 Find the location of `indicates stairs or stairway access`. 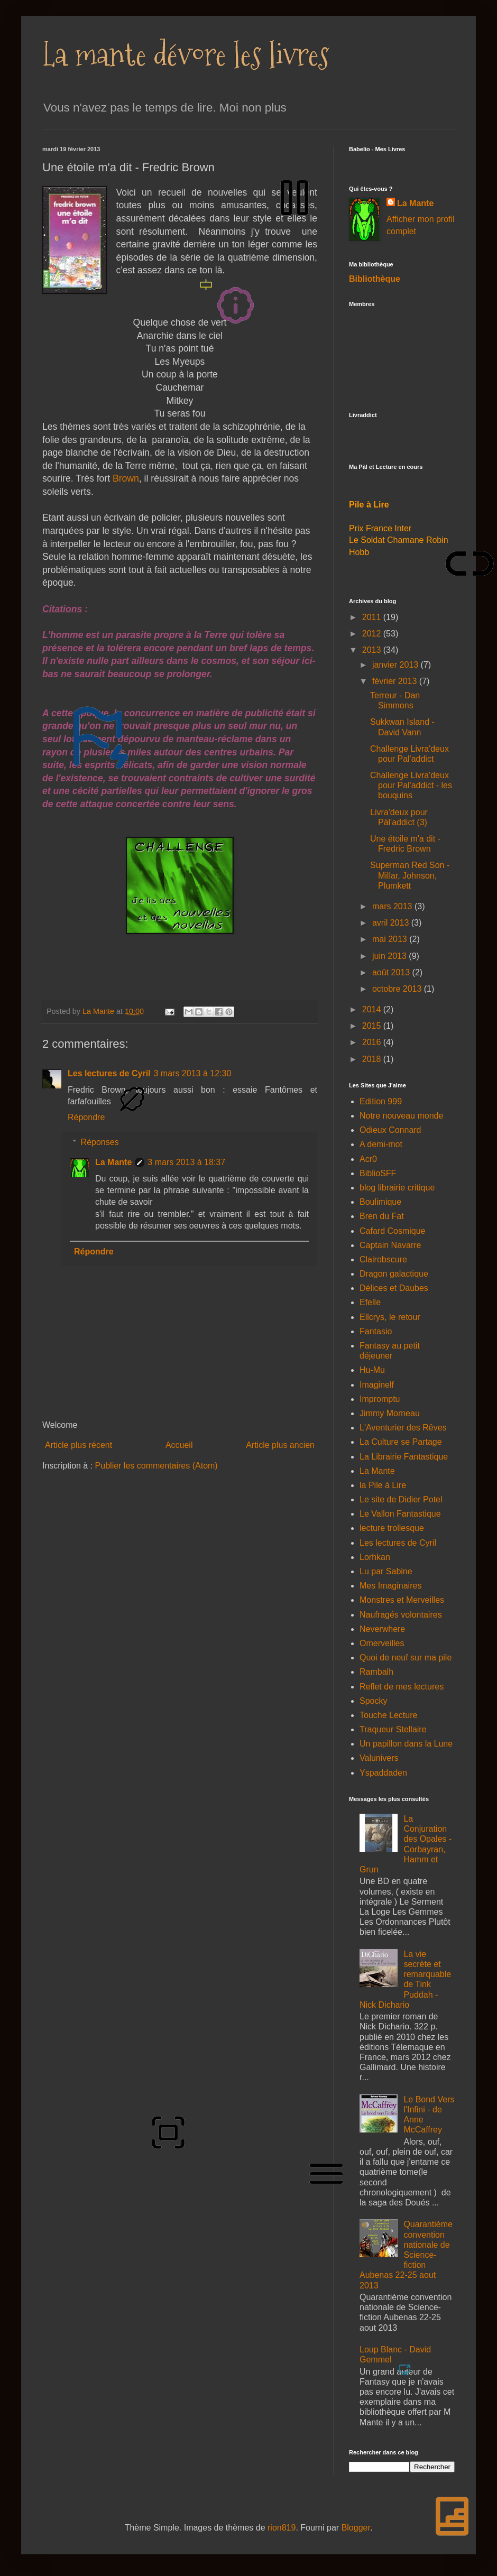

indicates stairs or stairway access is located at coordinates (452, 2516).